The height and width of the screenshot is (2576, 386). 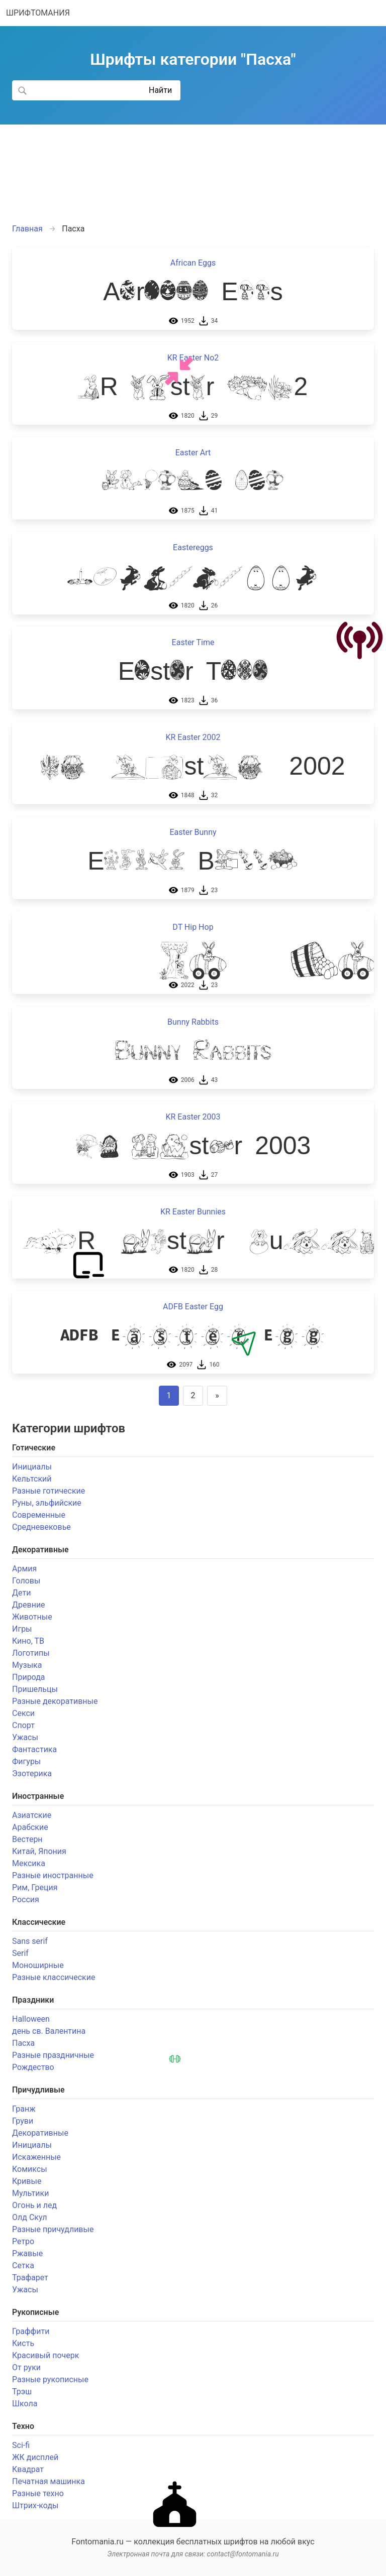 I want to click on send a message, so click(x=244, y=1342).